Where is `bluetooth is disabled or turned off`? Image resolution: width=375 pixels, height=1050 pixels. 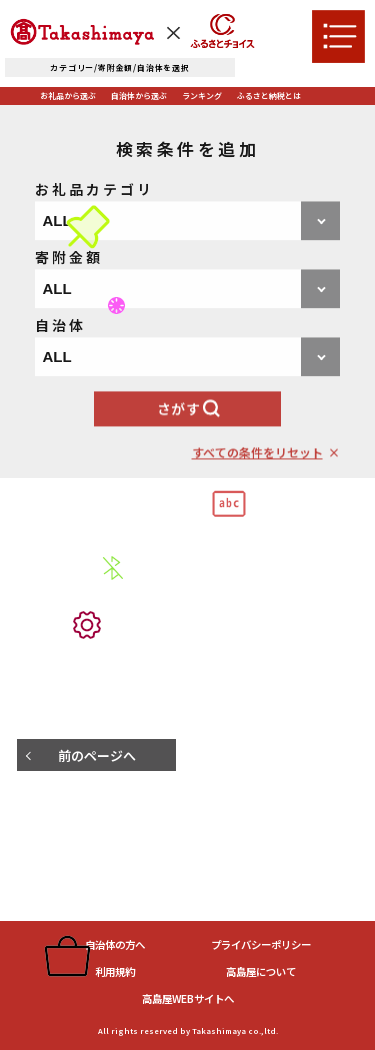 bluetooth is disabled or turned off is located at coordinates (112, 568).